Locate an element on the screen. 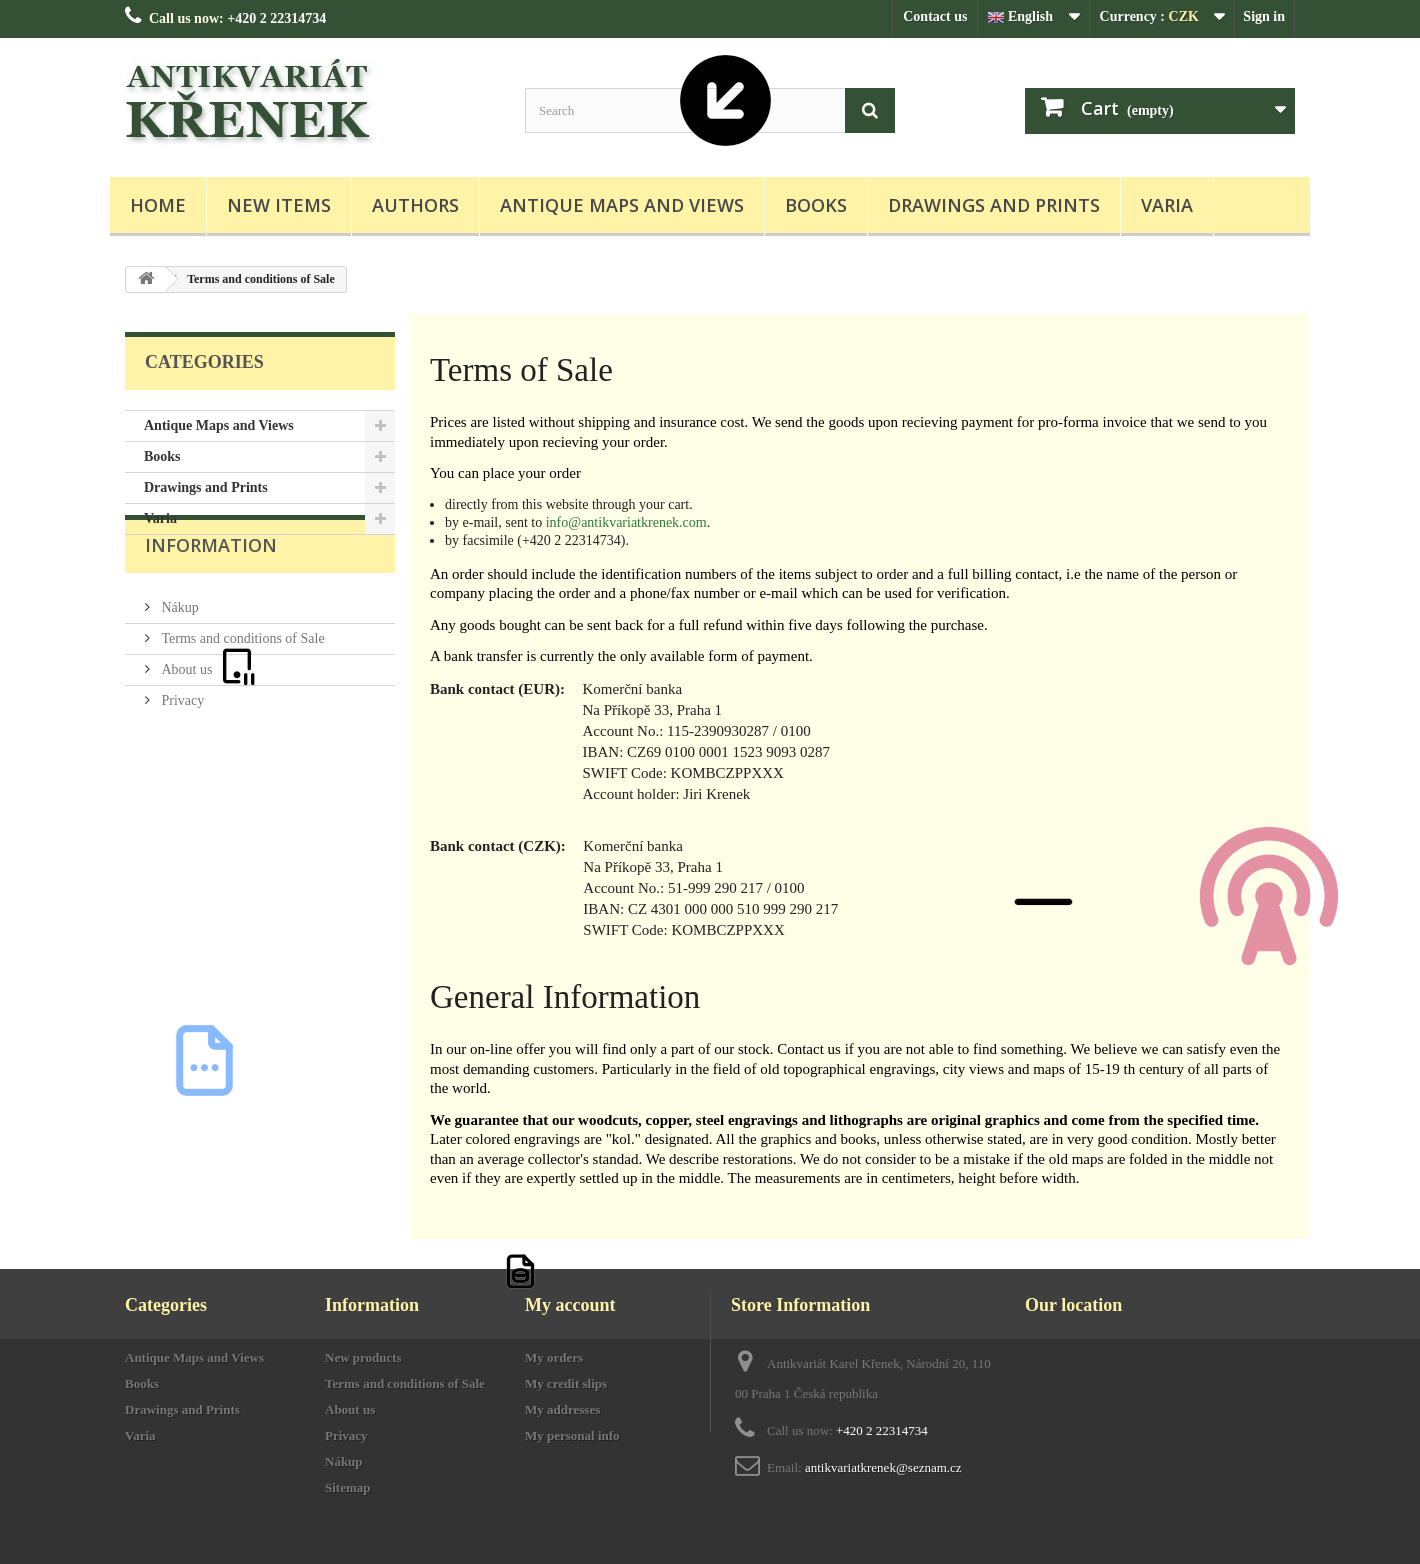 This screenshot has height=1564, width=1420. navigate to previous or lower-left section is located at coordinates (725, 100).